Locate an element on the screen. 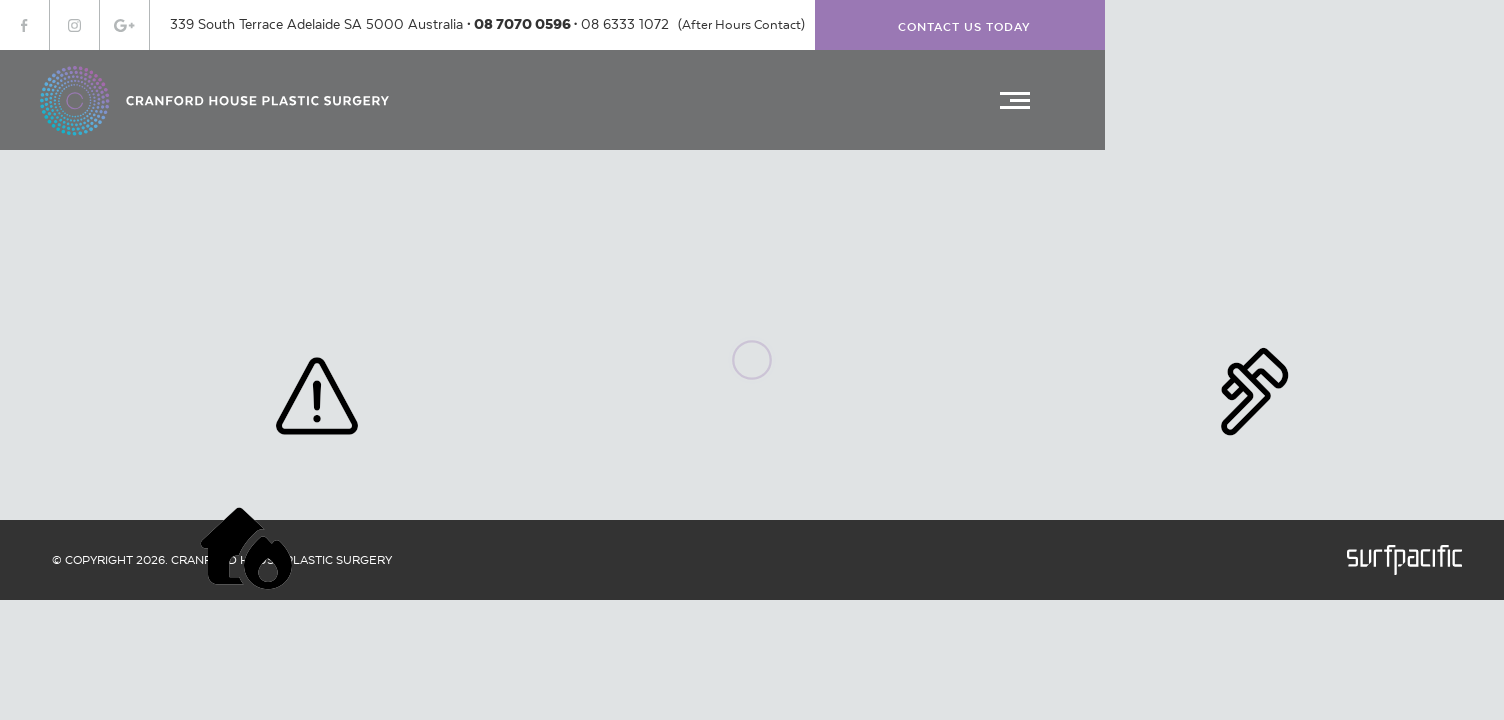  report a fire emergency at a residence is located at coordinates (244, 546).